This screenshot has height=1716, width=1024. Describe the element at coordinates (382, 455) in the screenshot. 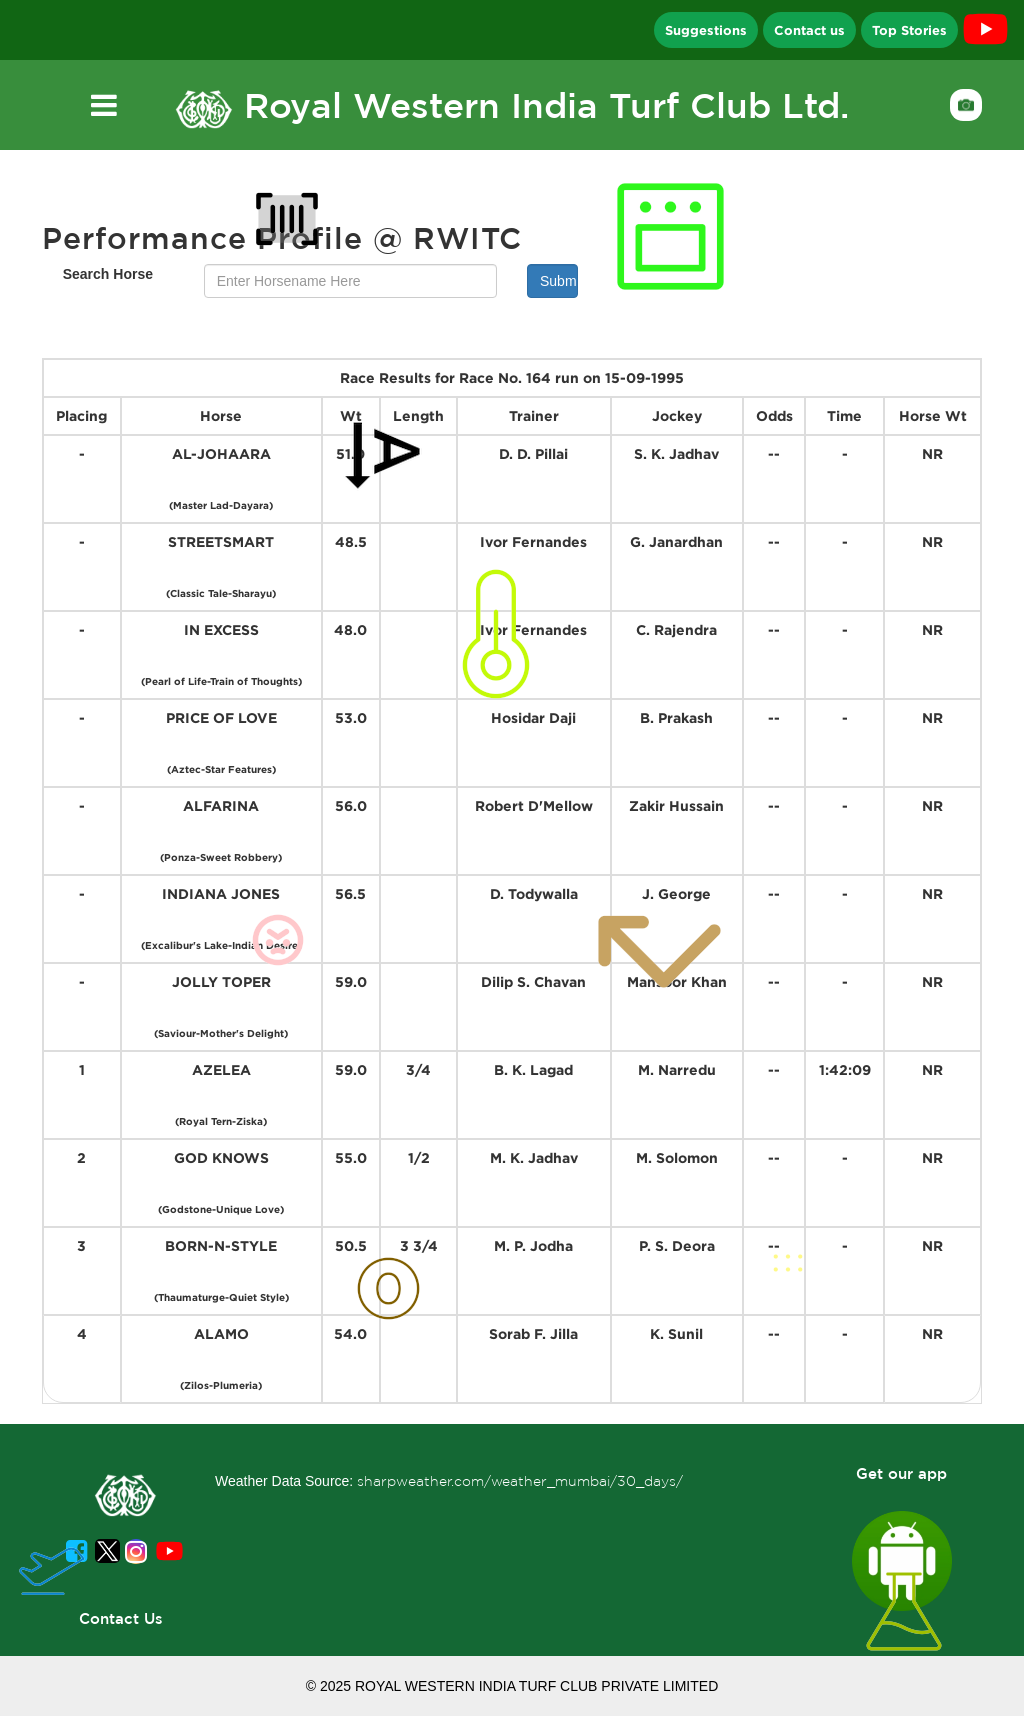

I see `rotate text downward` at that location.